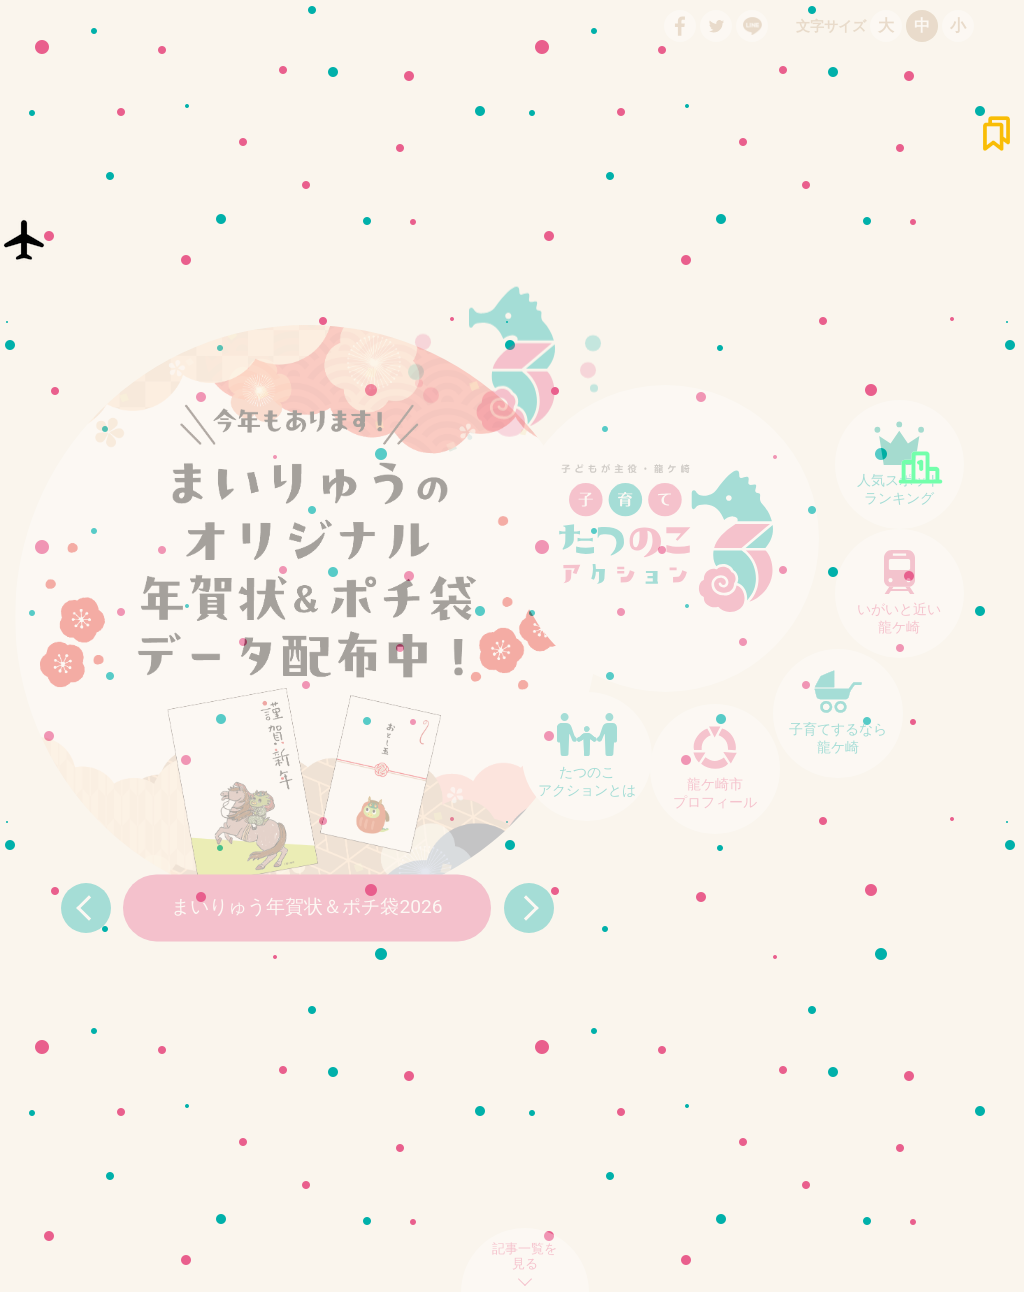 This screenshot has width=1024, height=1292. What do you see at coordinates (996, 133) in the screenshot?
I see `view all saved bookmarks` at bounding box center [996, 133].